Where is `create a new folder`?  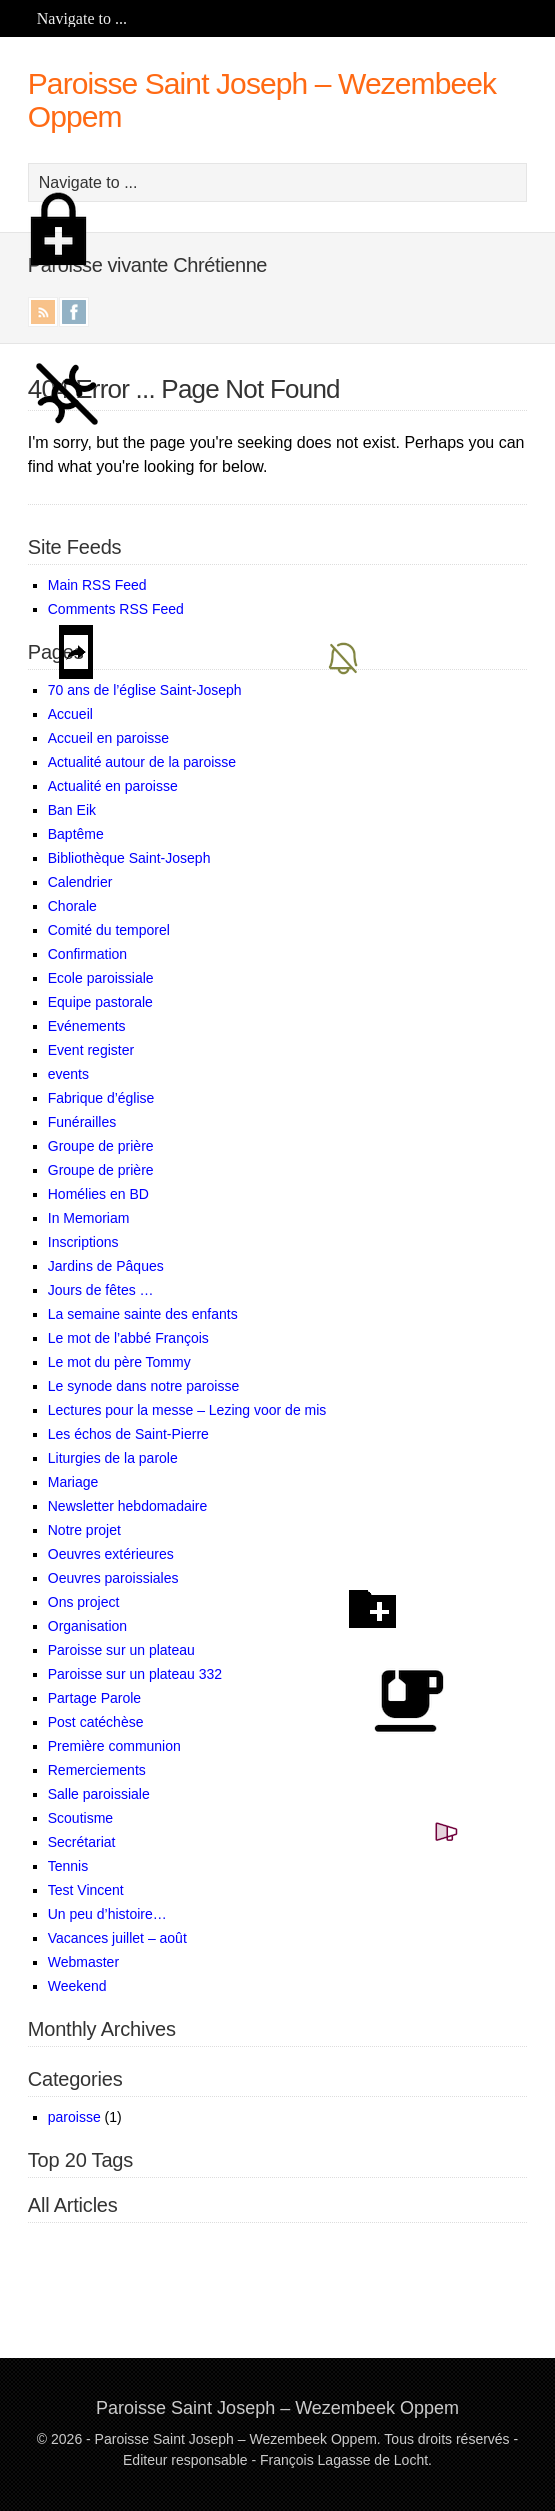 create a new folder is located at coordinates (372, 1609).